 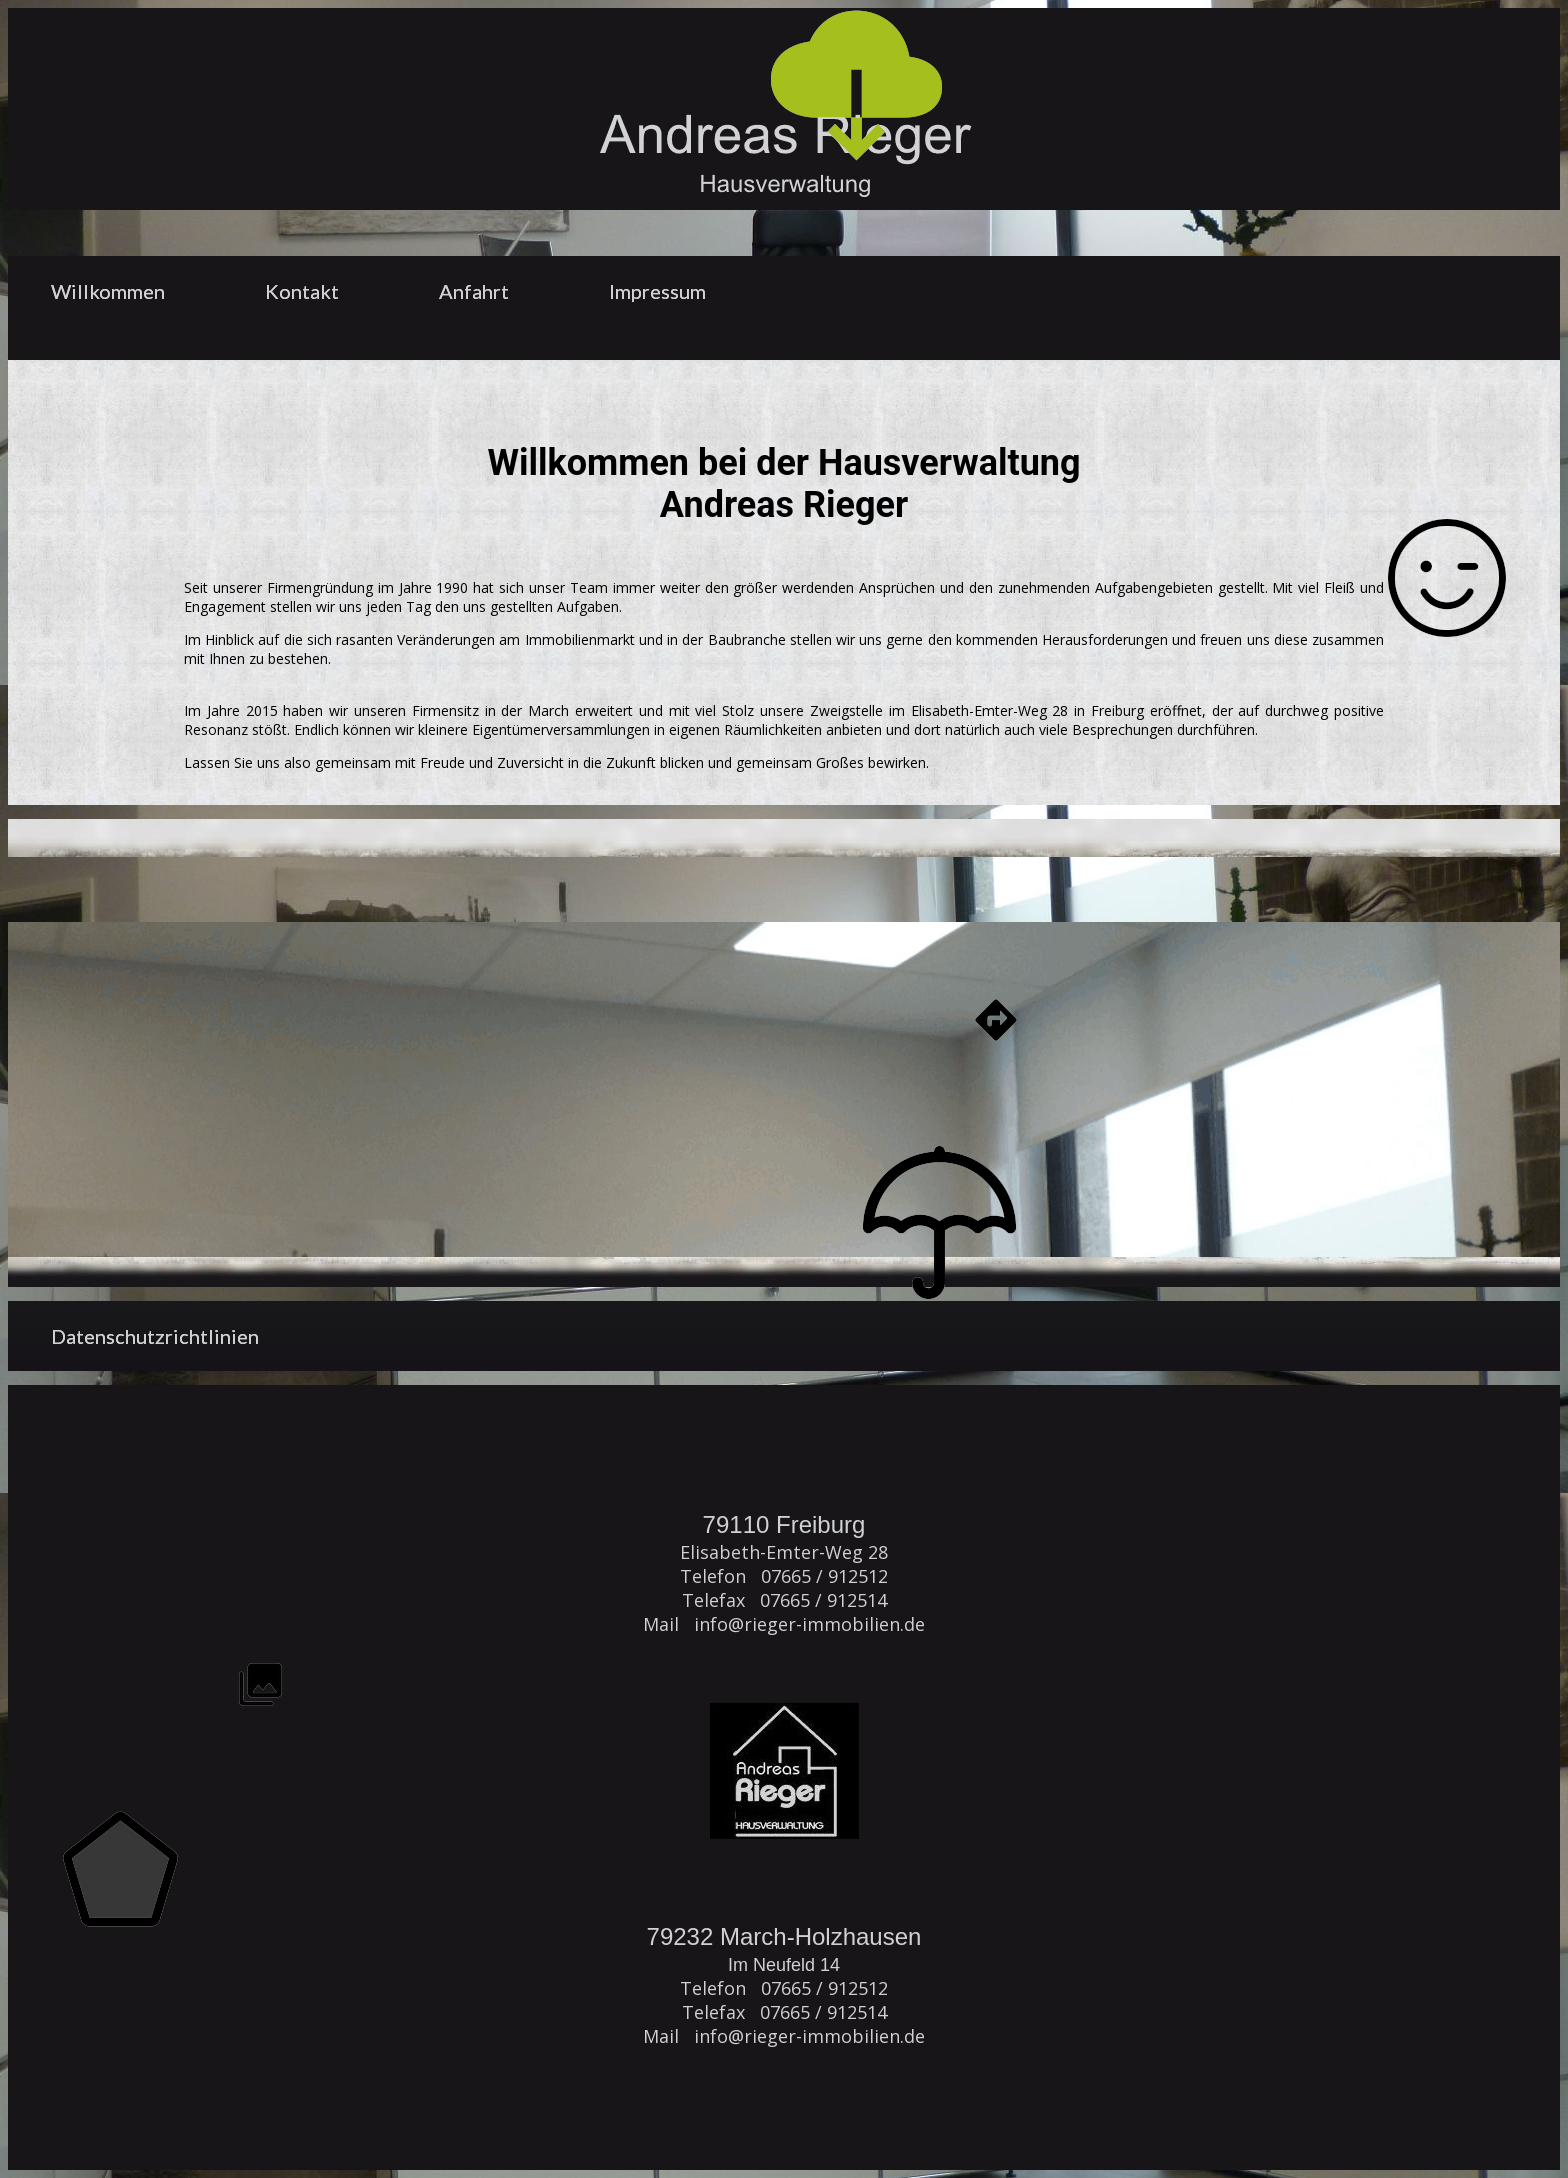 I want to click on a pentagon shape indicator, so click(x=120, y=1873).